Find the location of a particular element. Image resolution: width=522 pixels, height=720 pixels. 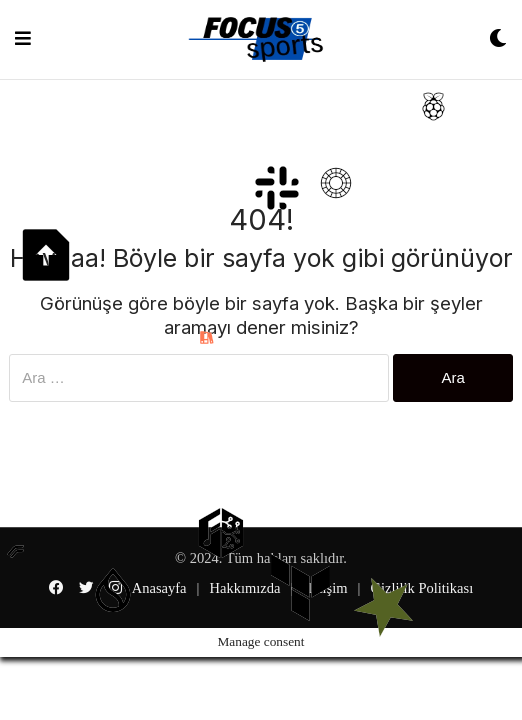

Sui blockchain logo is located at coordinates (113, 590).